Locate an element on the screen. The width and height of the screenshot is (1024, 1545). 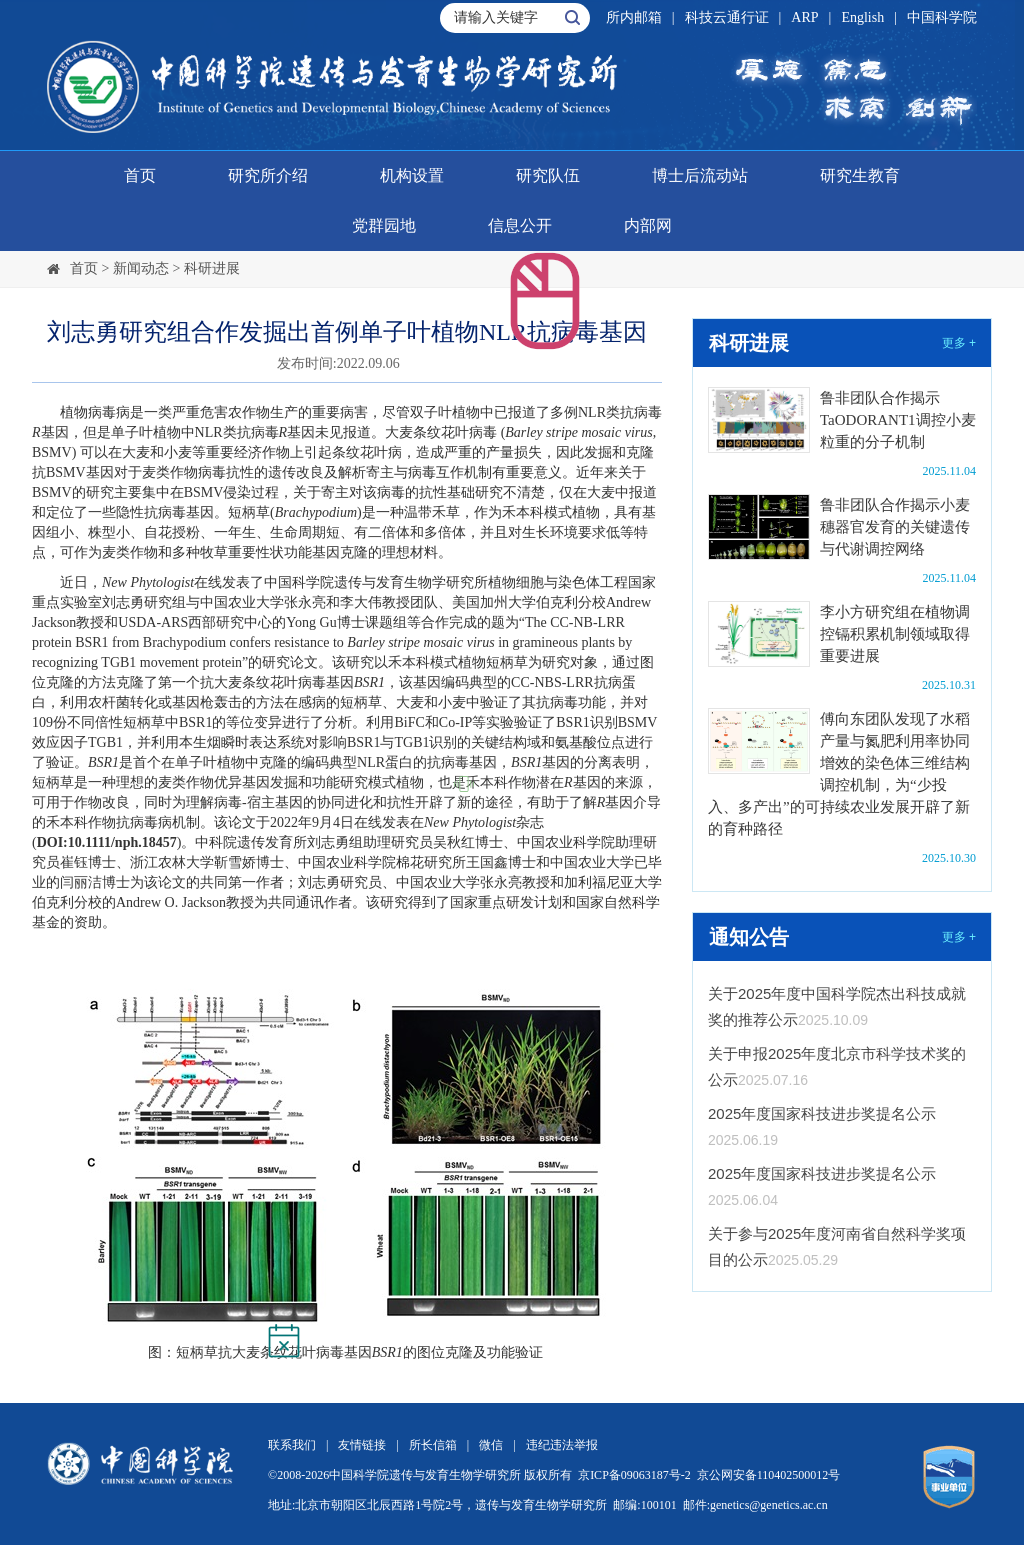
cancel or delete an event is located at coordinates (284, 1342).